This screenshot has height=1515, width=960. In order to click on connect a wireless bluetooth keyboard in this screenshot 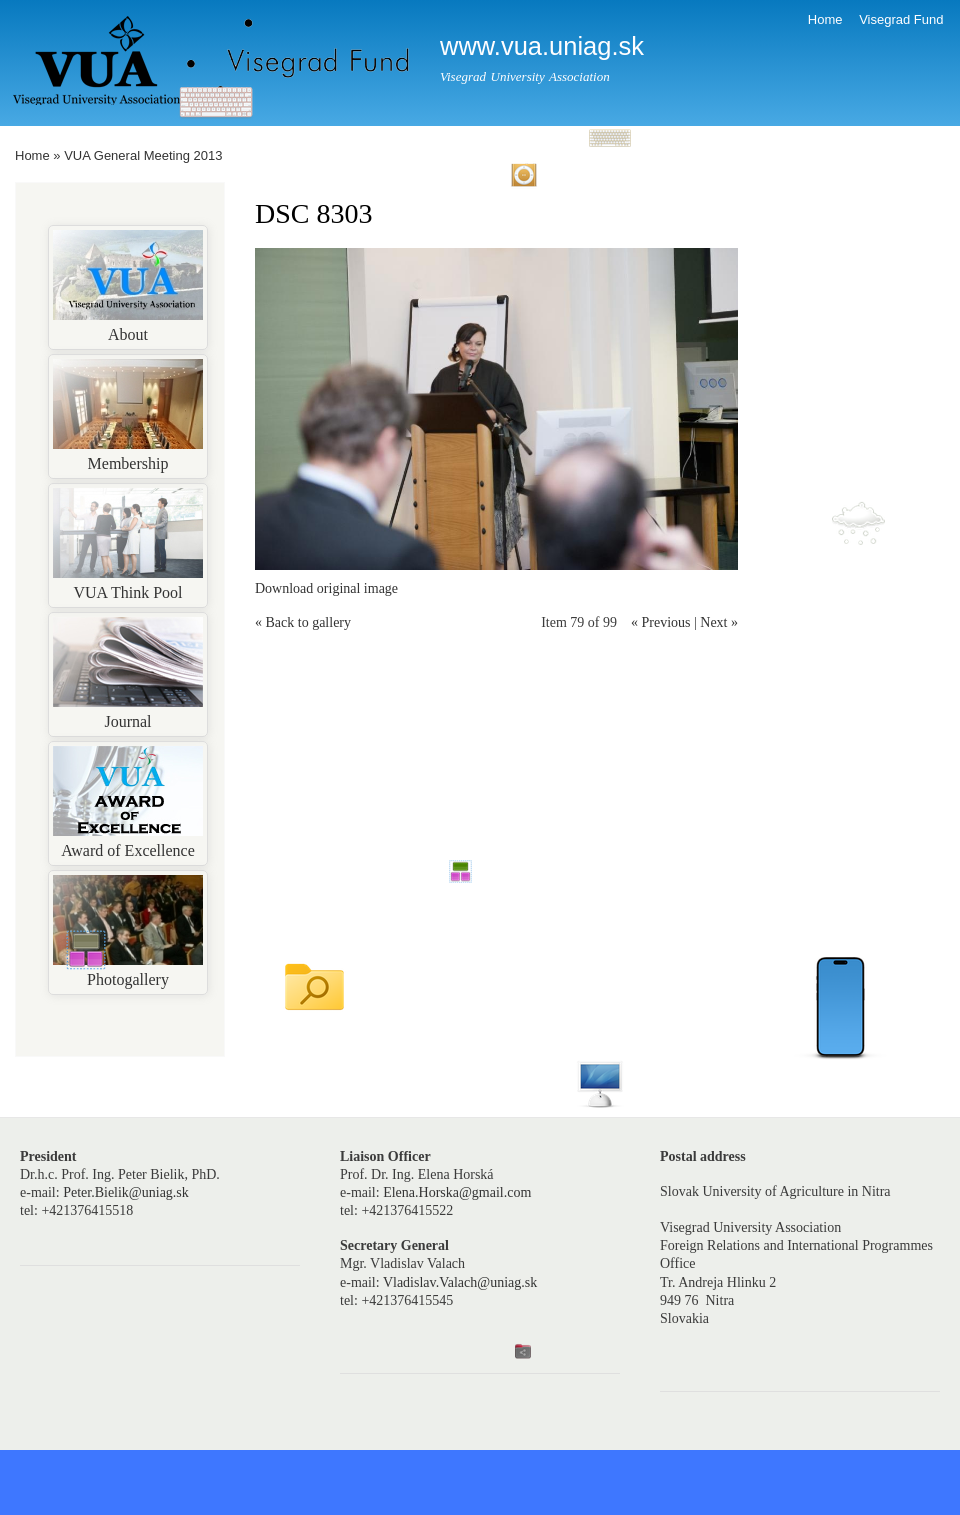, I will do `click(610, 138)`.